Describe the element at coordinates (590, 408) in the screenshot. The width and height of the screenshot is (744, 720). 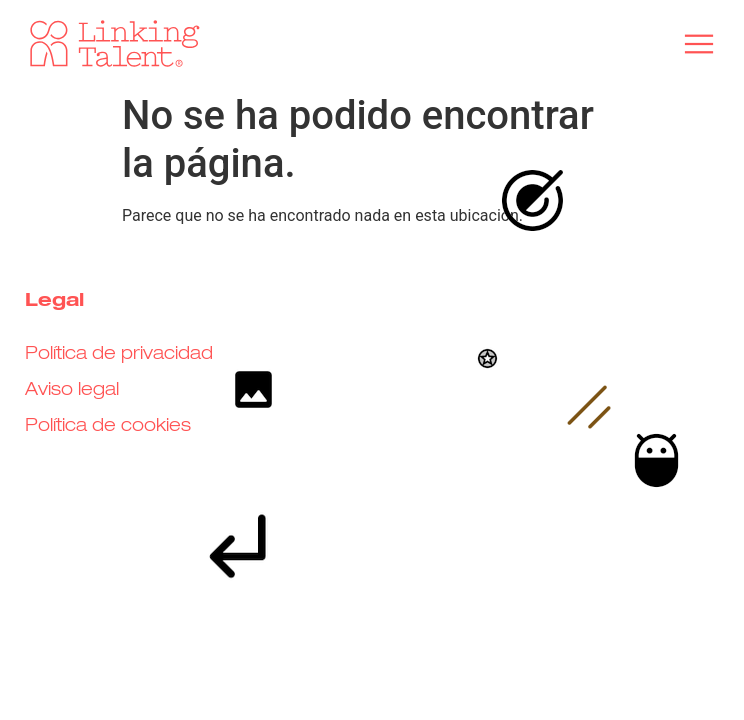
I see `indicates a count or tally of two items` at that location.